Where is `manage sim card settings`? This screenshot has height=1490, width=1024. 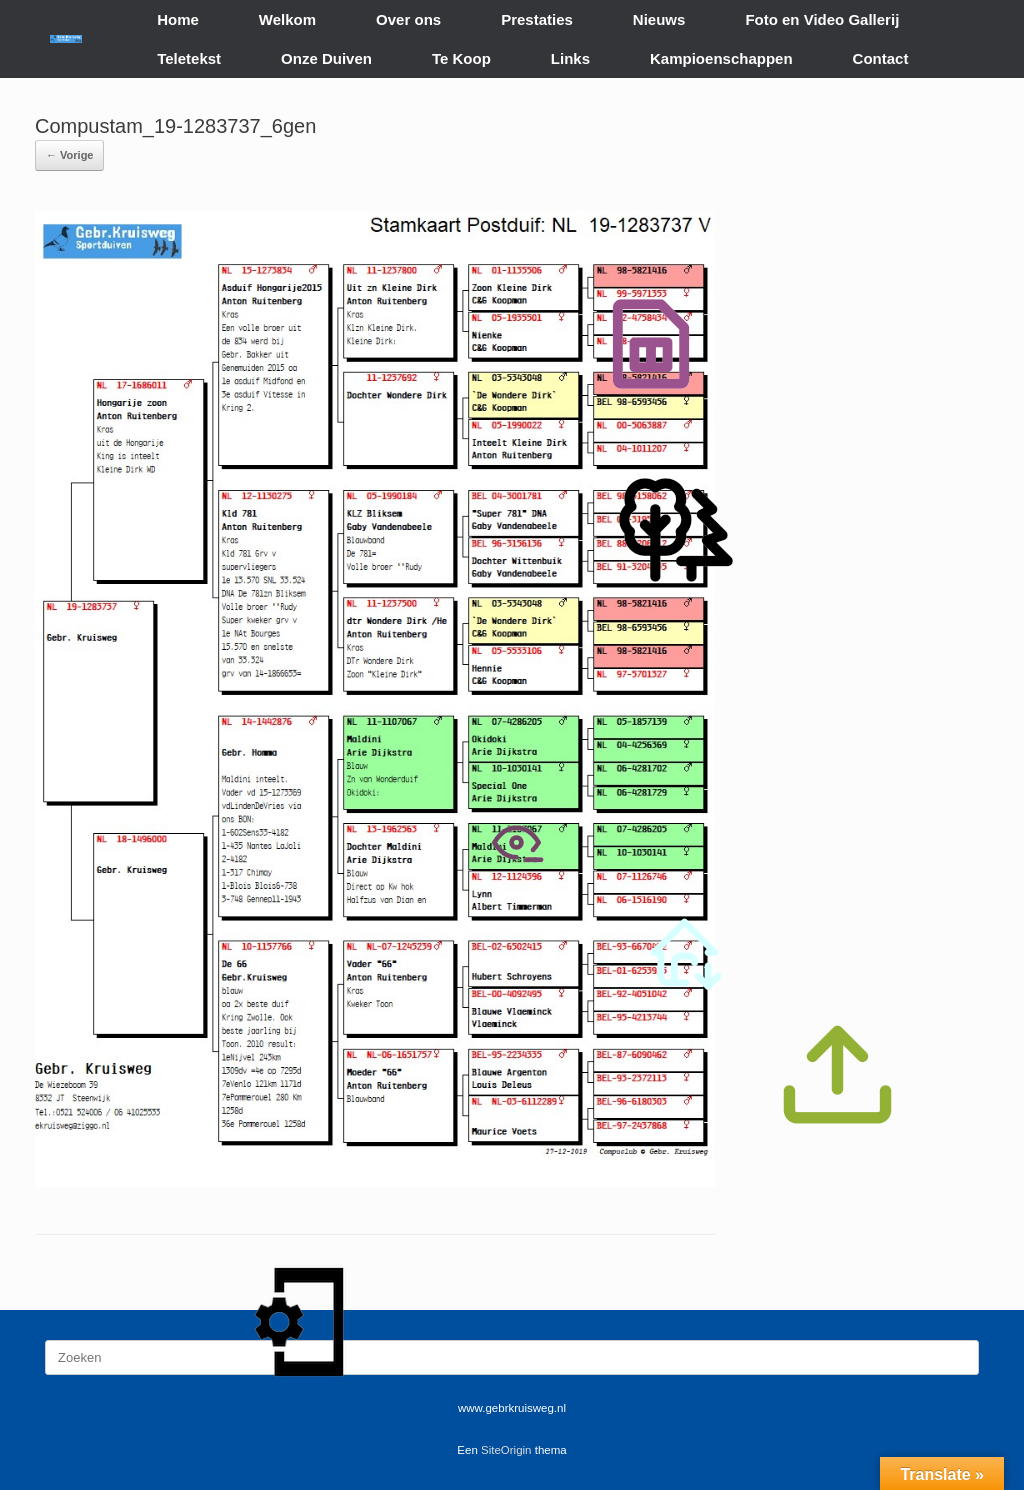 manage sim card settings is located at coordinates (651, 344).